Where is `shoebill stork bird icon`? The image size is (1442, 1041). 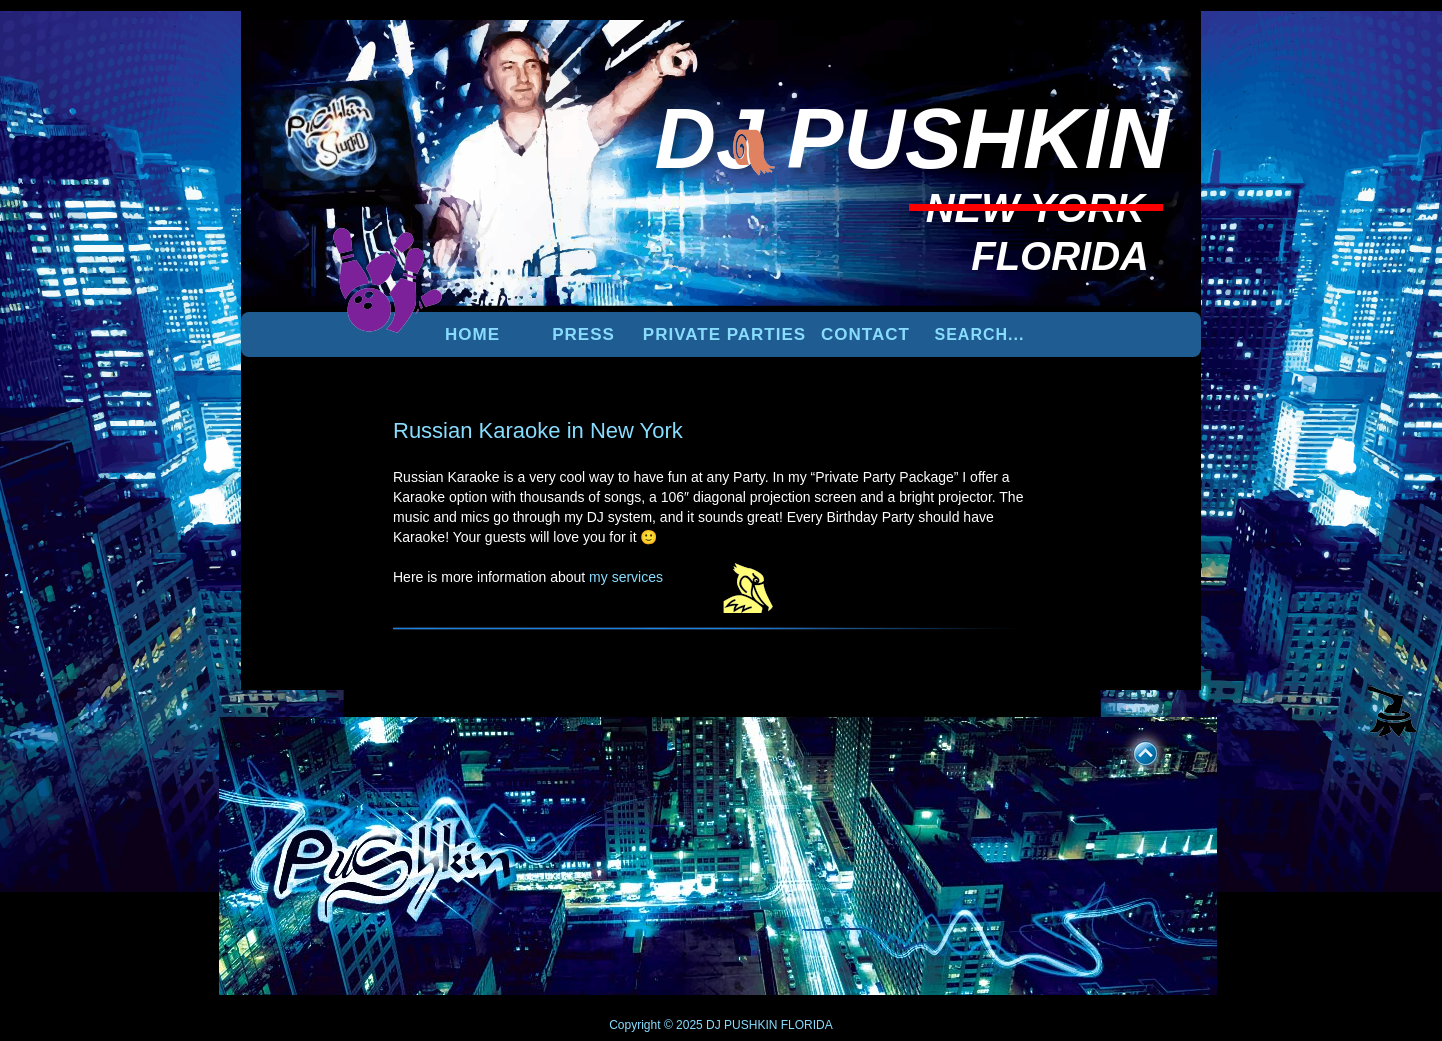 shoebill stork bird icon is located at coordinates (749, 588).